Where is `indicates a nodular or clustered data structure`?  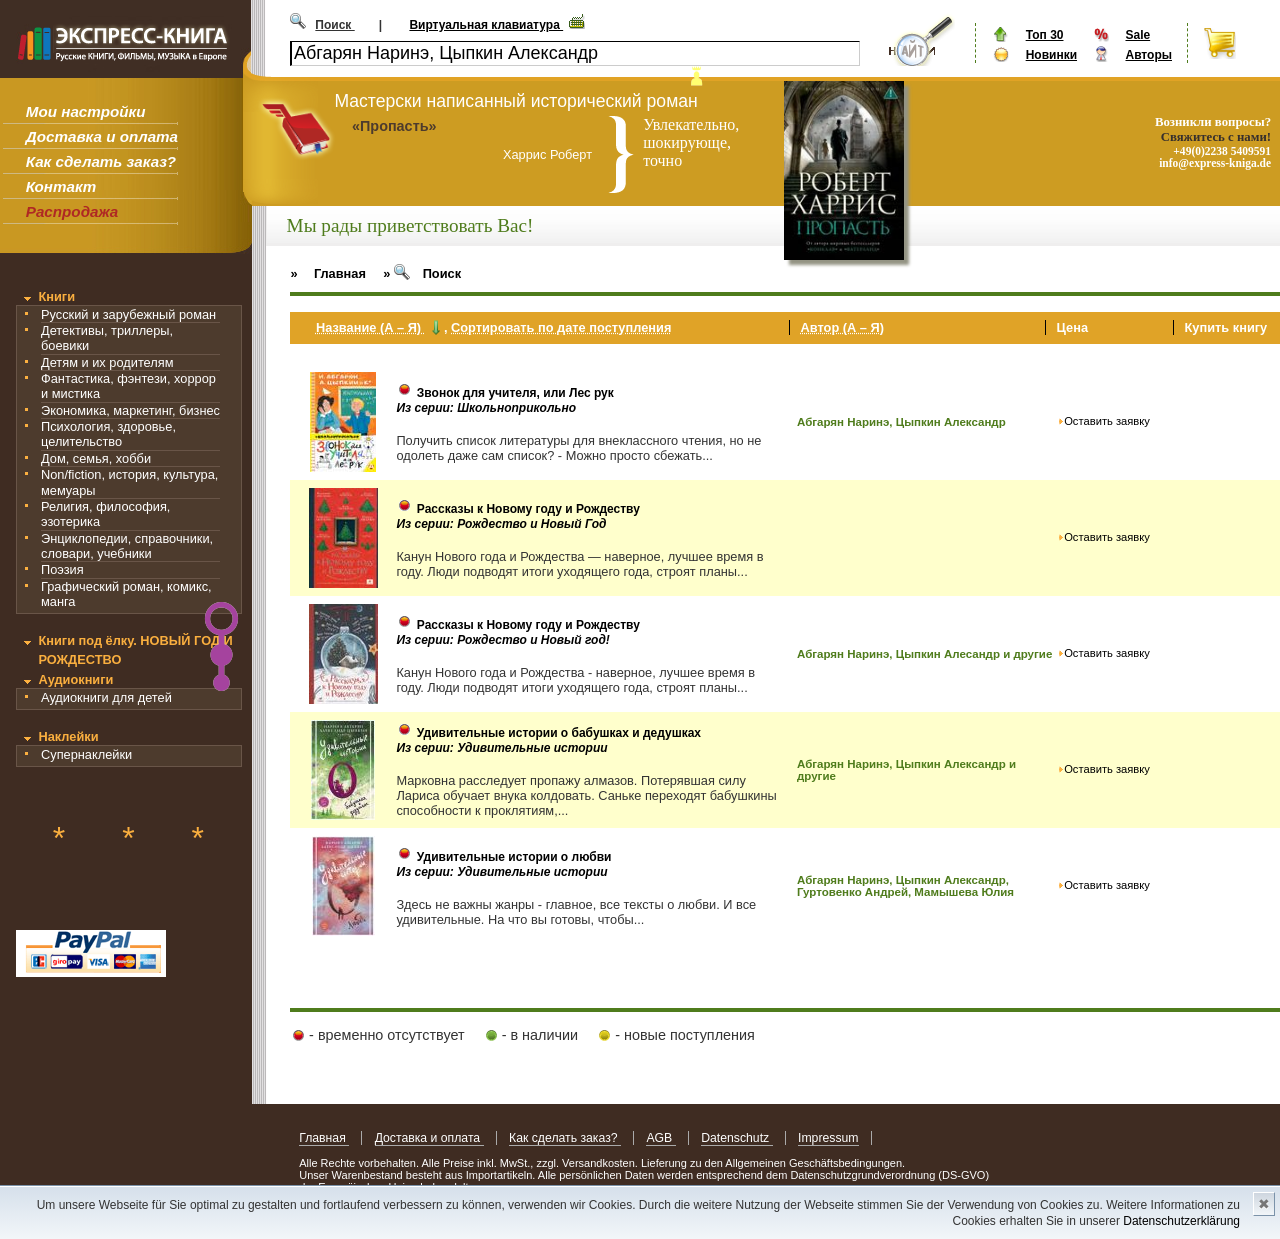 indicates a nodular or clustered data structure is located at coordinates (221, 646).